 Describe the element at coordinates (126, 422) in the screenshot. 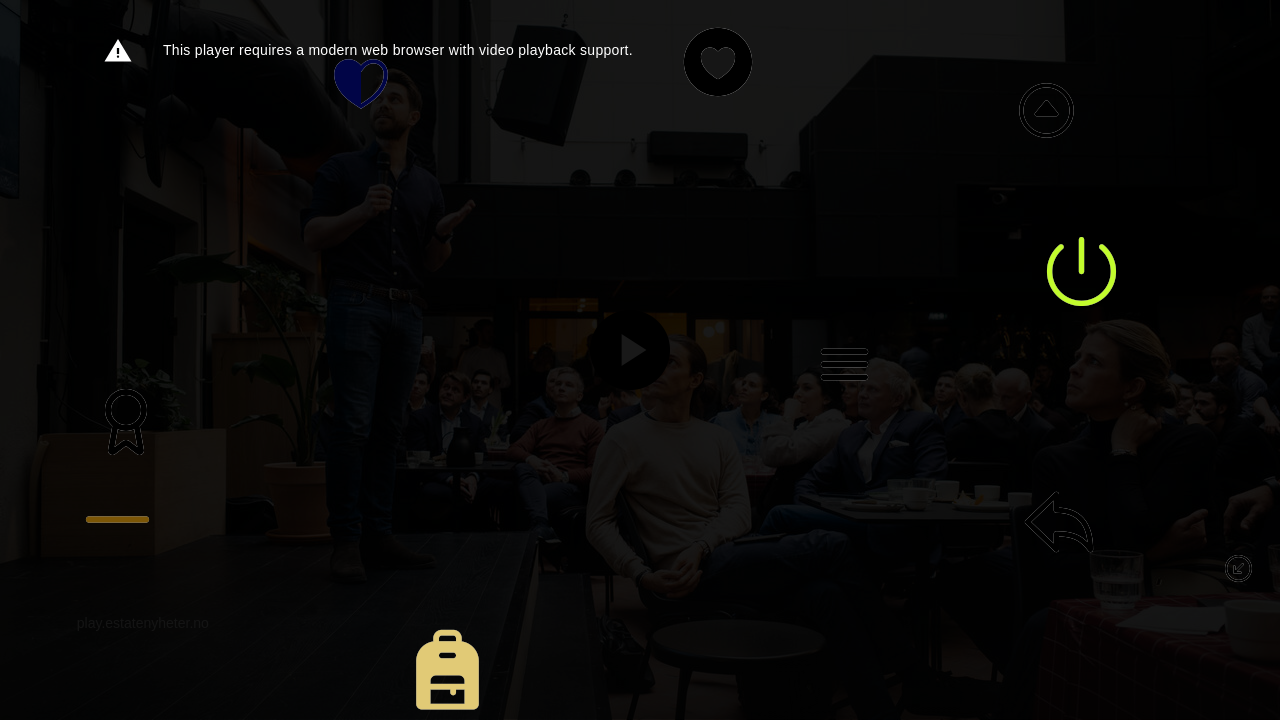

I see `view achievements or awards` at that location.